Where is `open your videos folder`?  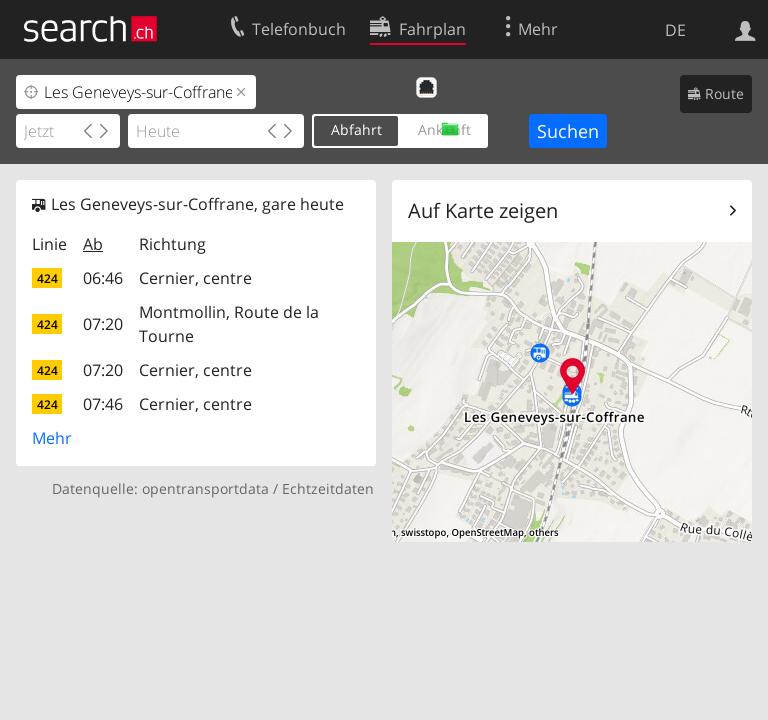 open your videos folder is located at coordinates (450, 129).